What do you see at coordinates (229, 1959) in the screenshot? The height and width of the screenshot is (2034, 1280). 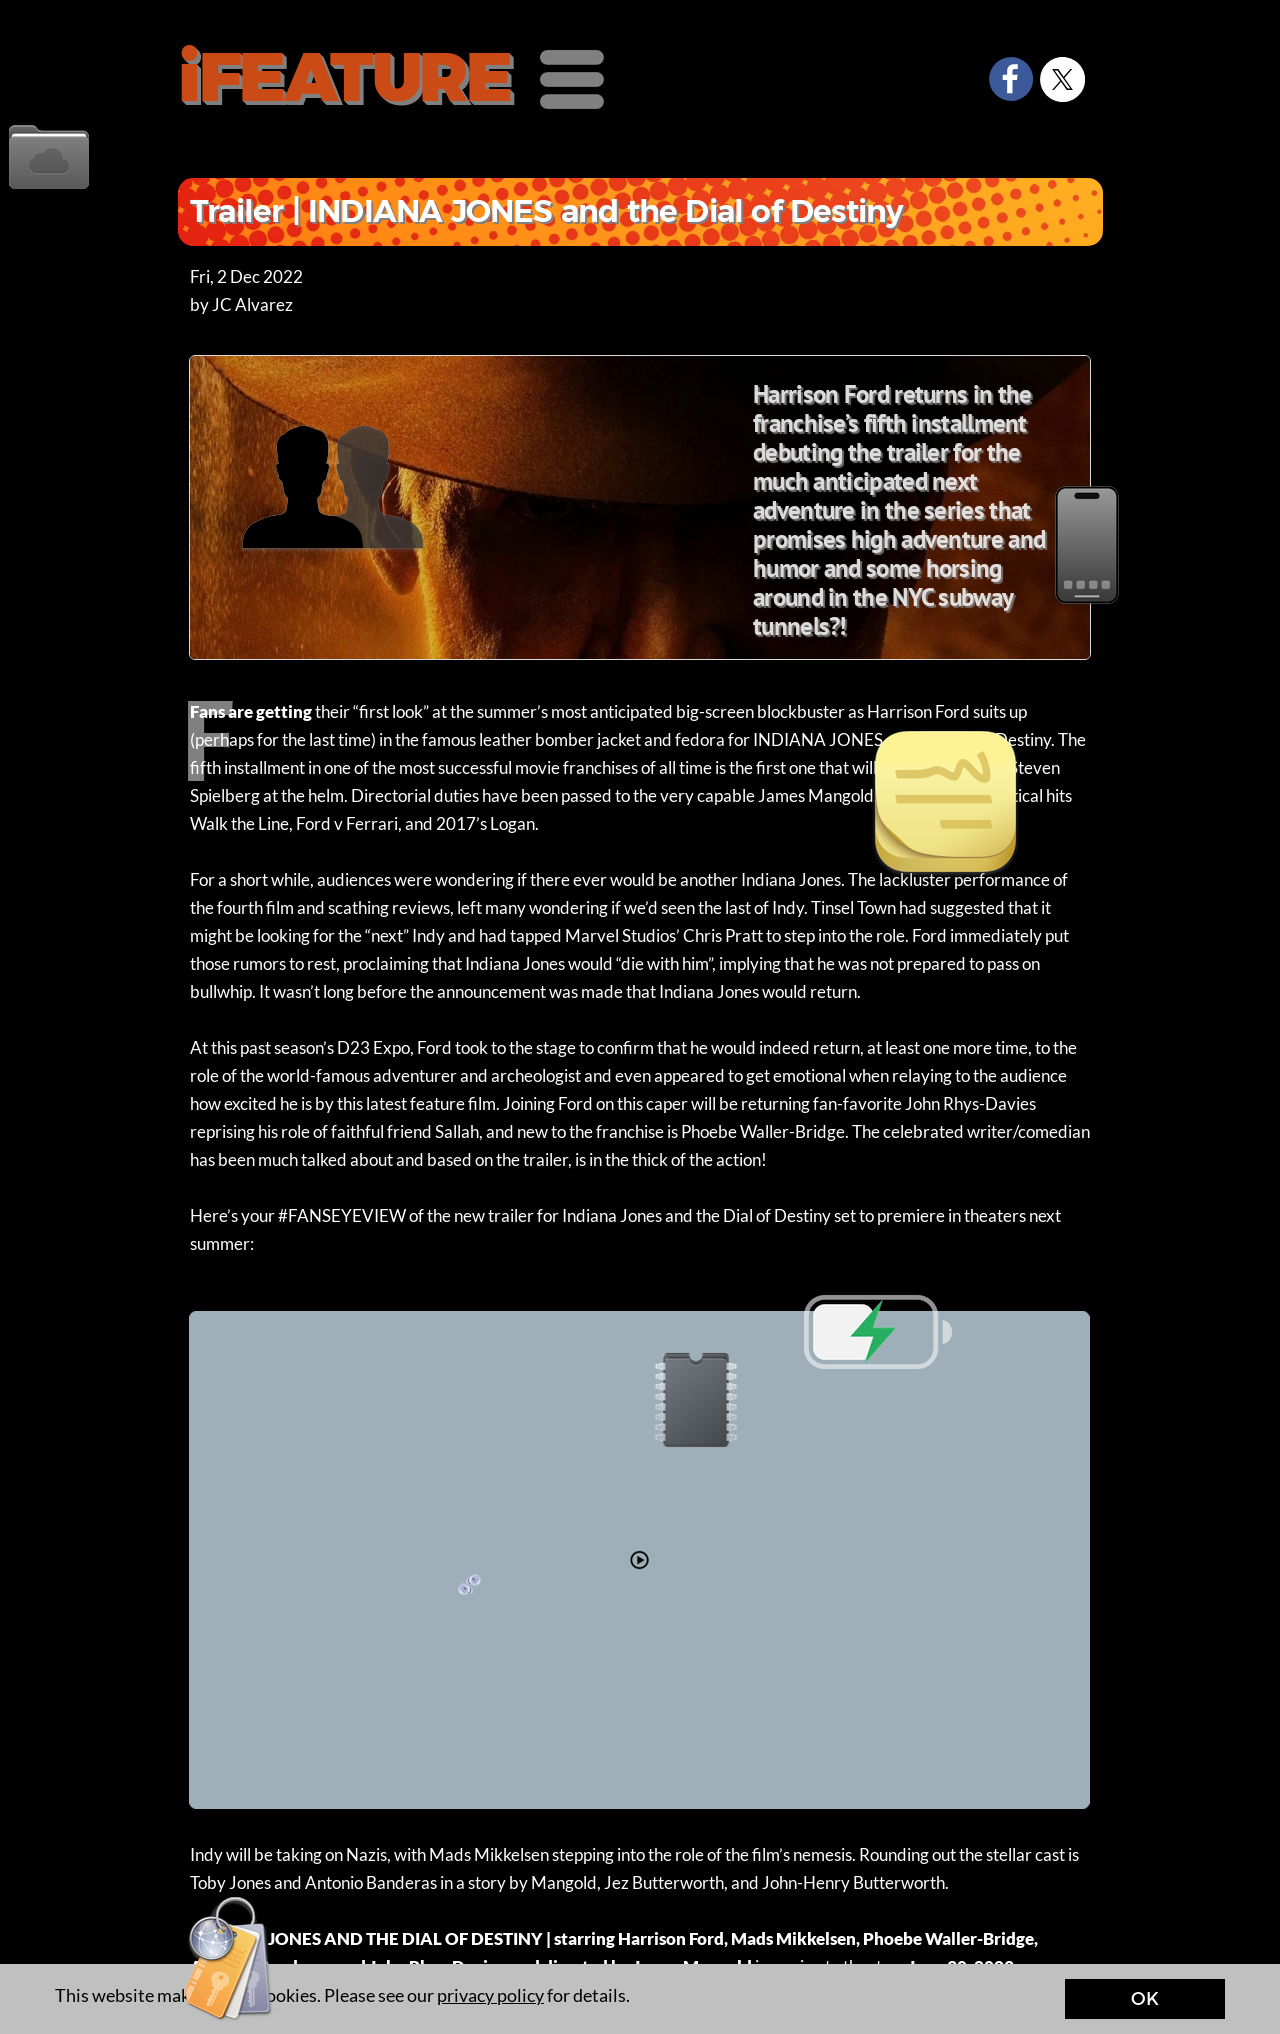 I see `manage single sign-on credentials and authentication` at bounding box center [229, 1959].